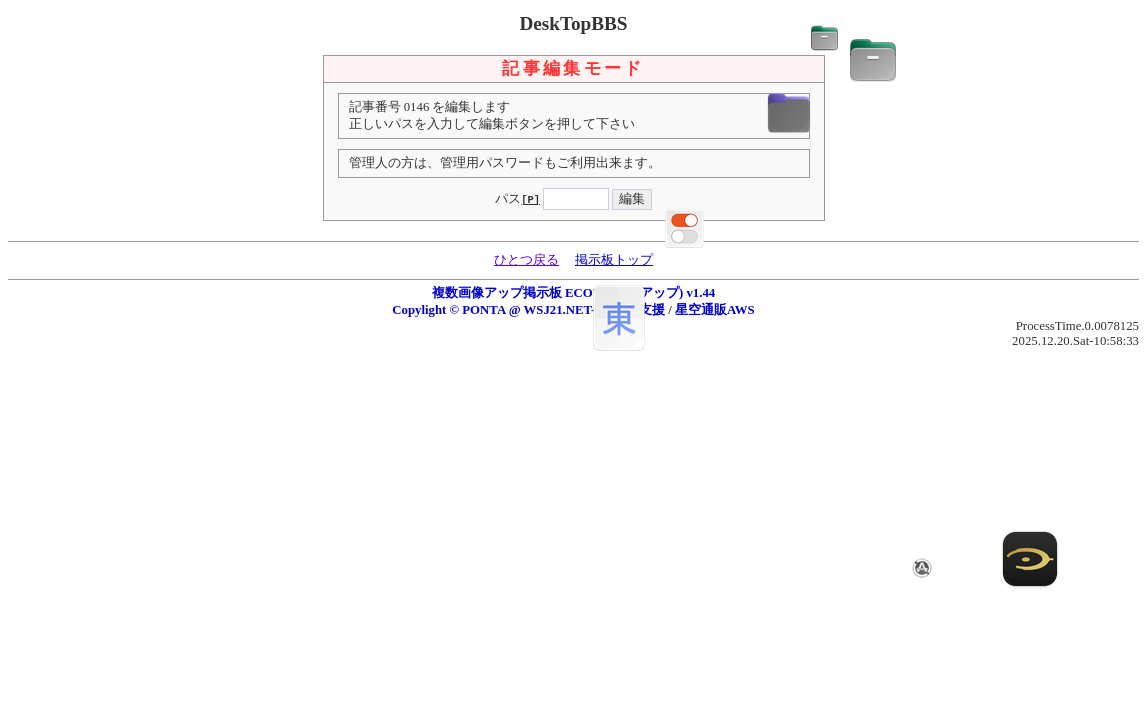 The image size is (1147, 720). What do you see at coordinates (1030, 559) in the screenshot?
I see `open the halo app` at bounding box center [1030, 559].